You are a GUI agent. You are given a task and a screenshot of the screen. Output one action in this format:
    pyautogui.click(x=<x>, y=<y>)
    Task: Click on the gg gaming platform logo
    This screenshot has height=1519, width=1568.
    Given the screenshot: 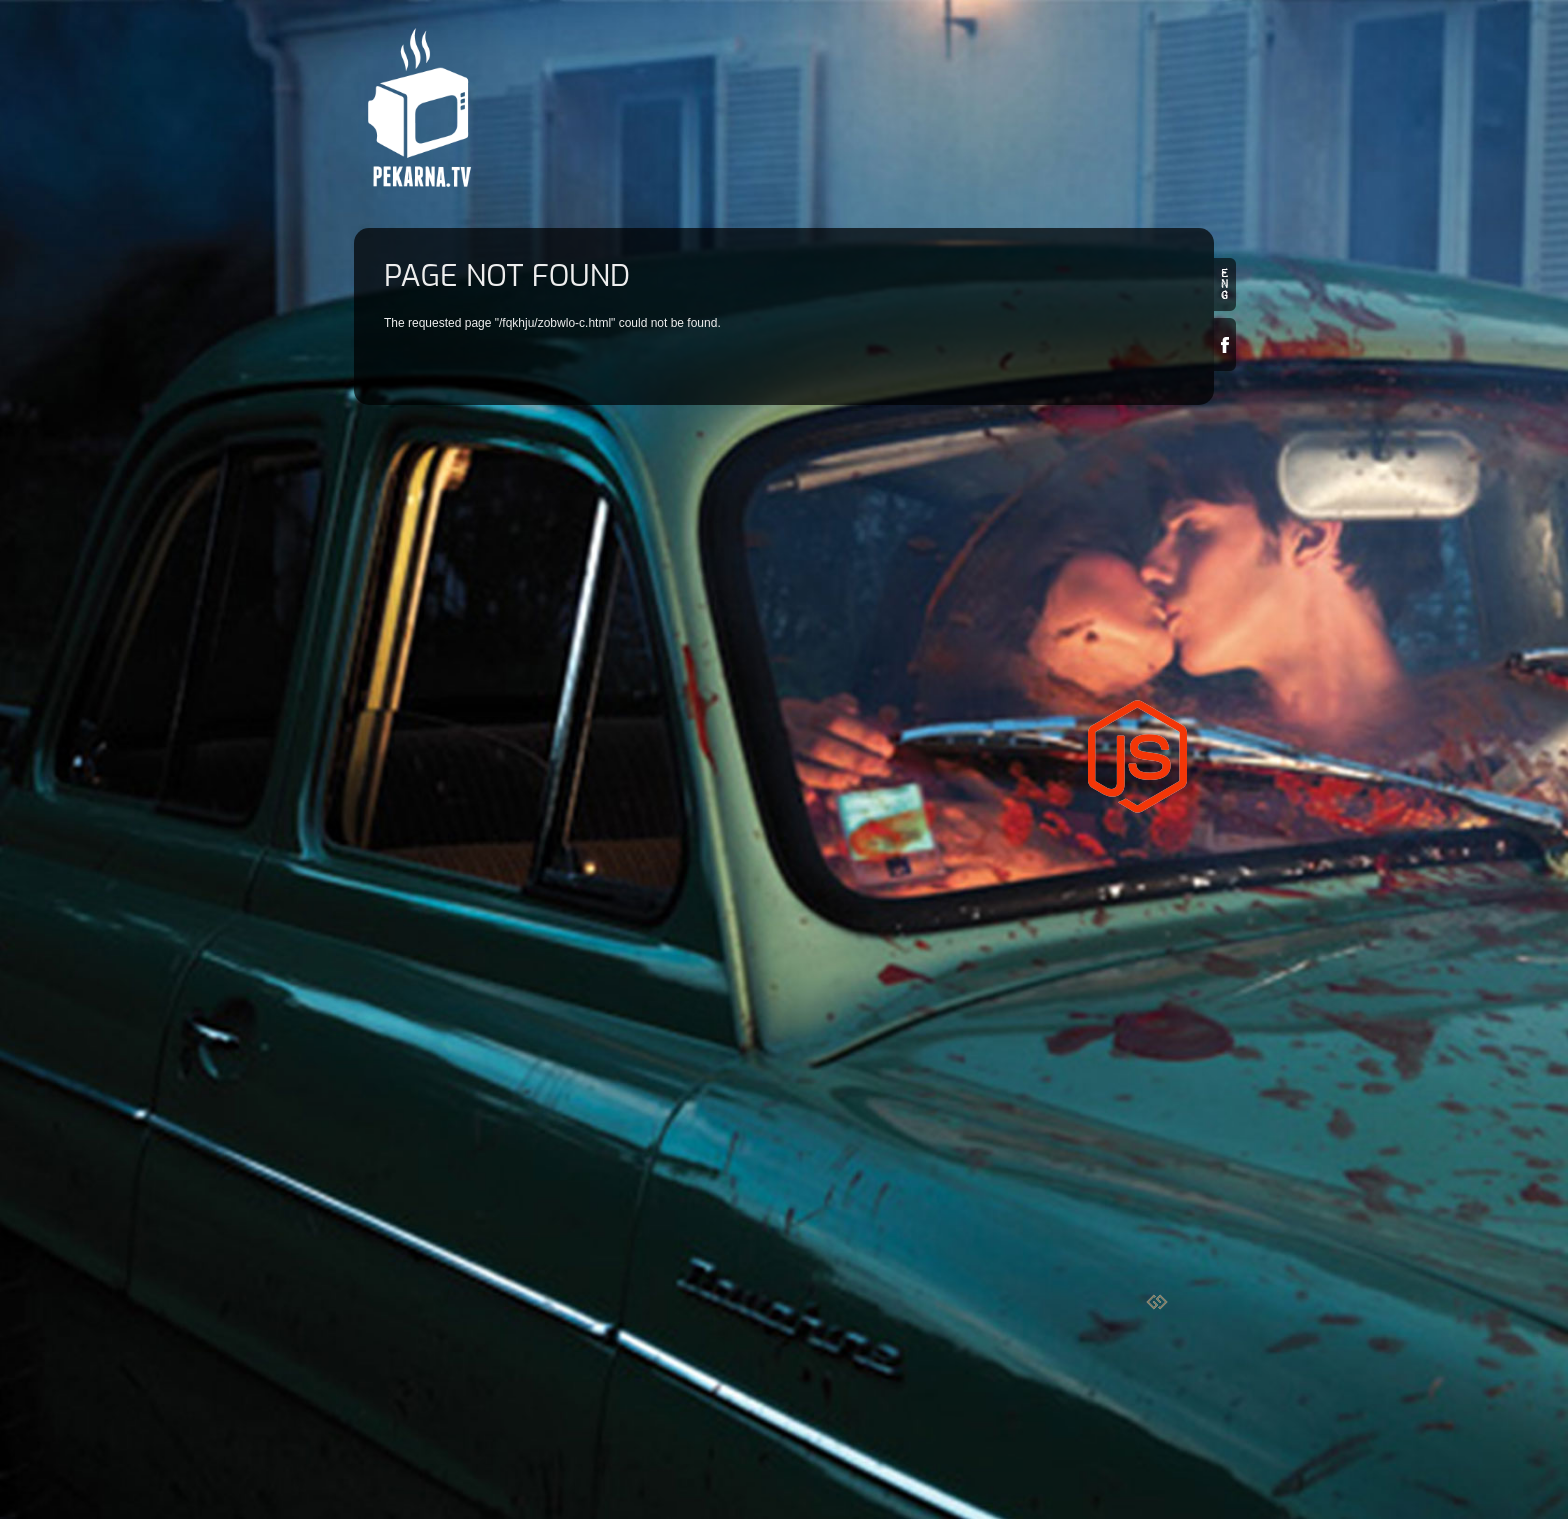 What is the action you would take?
    pyautogui.click(x=1157, y=1302)
    